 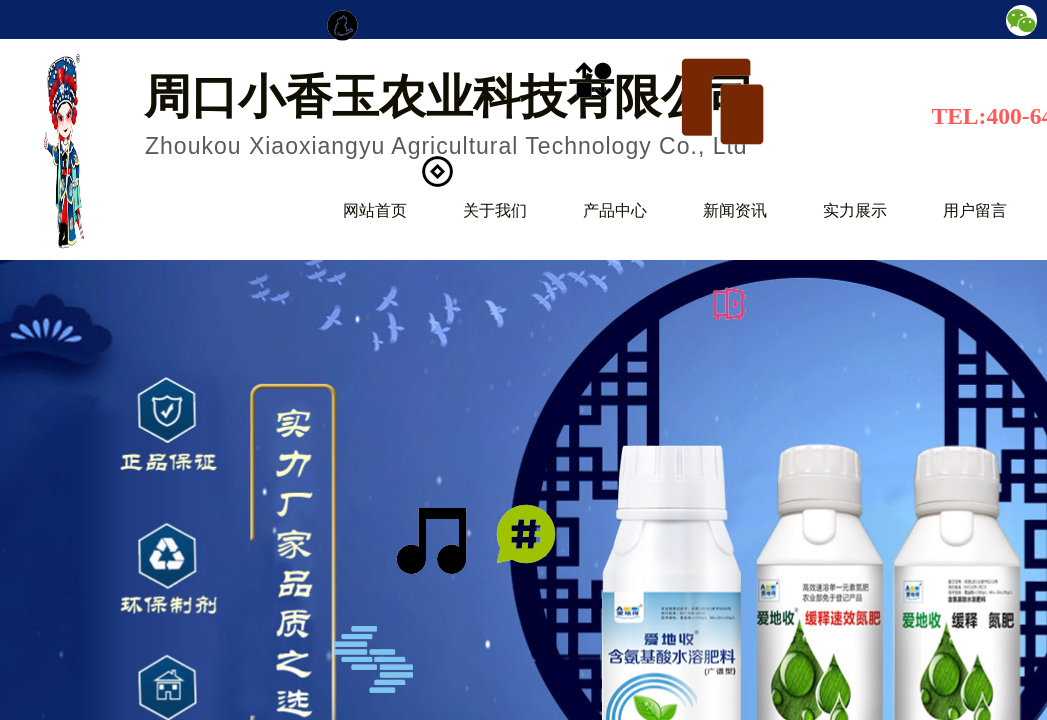 I want to click on access secure storage or vault, so click(x=728, y=304).